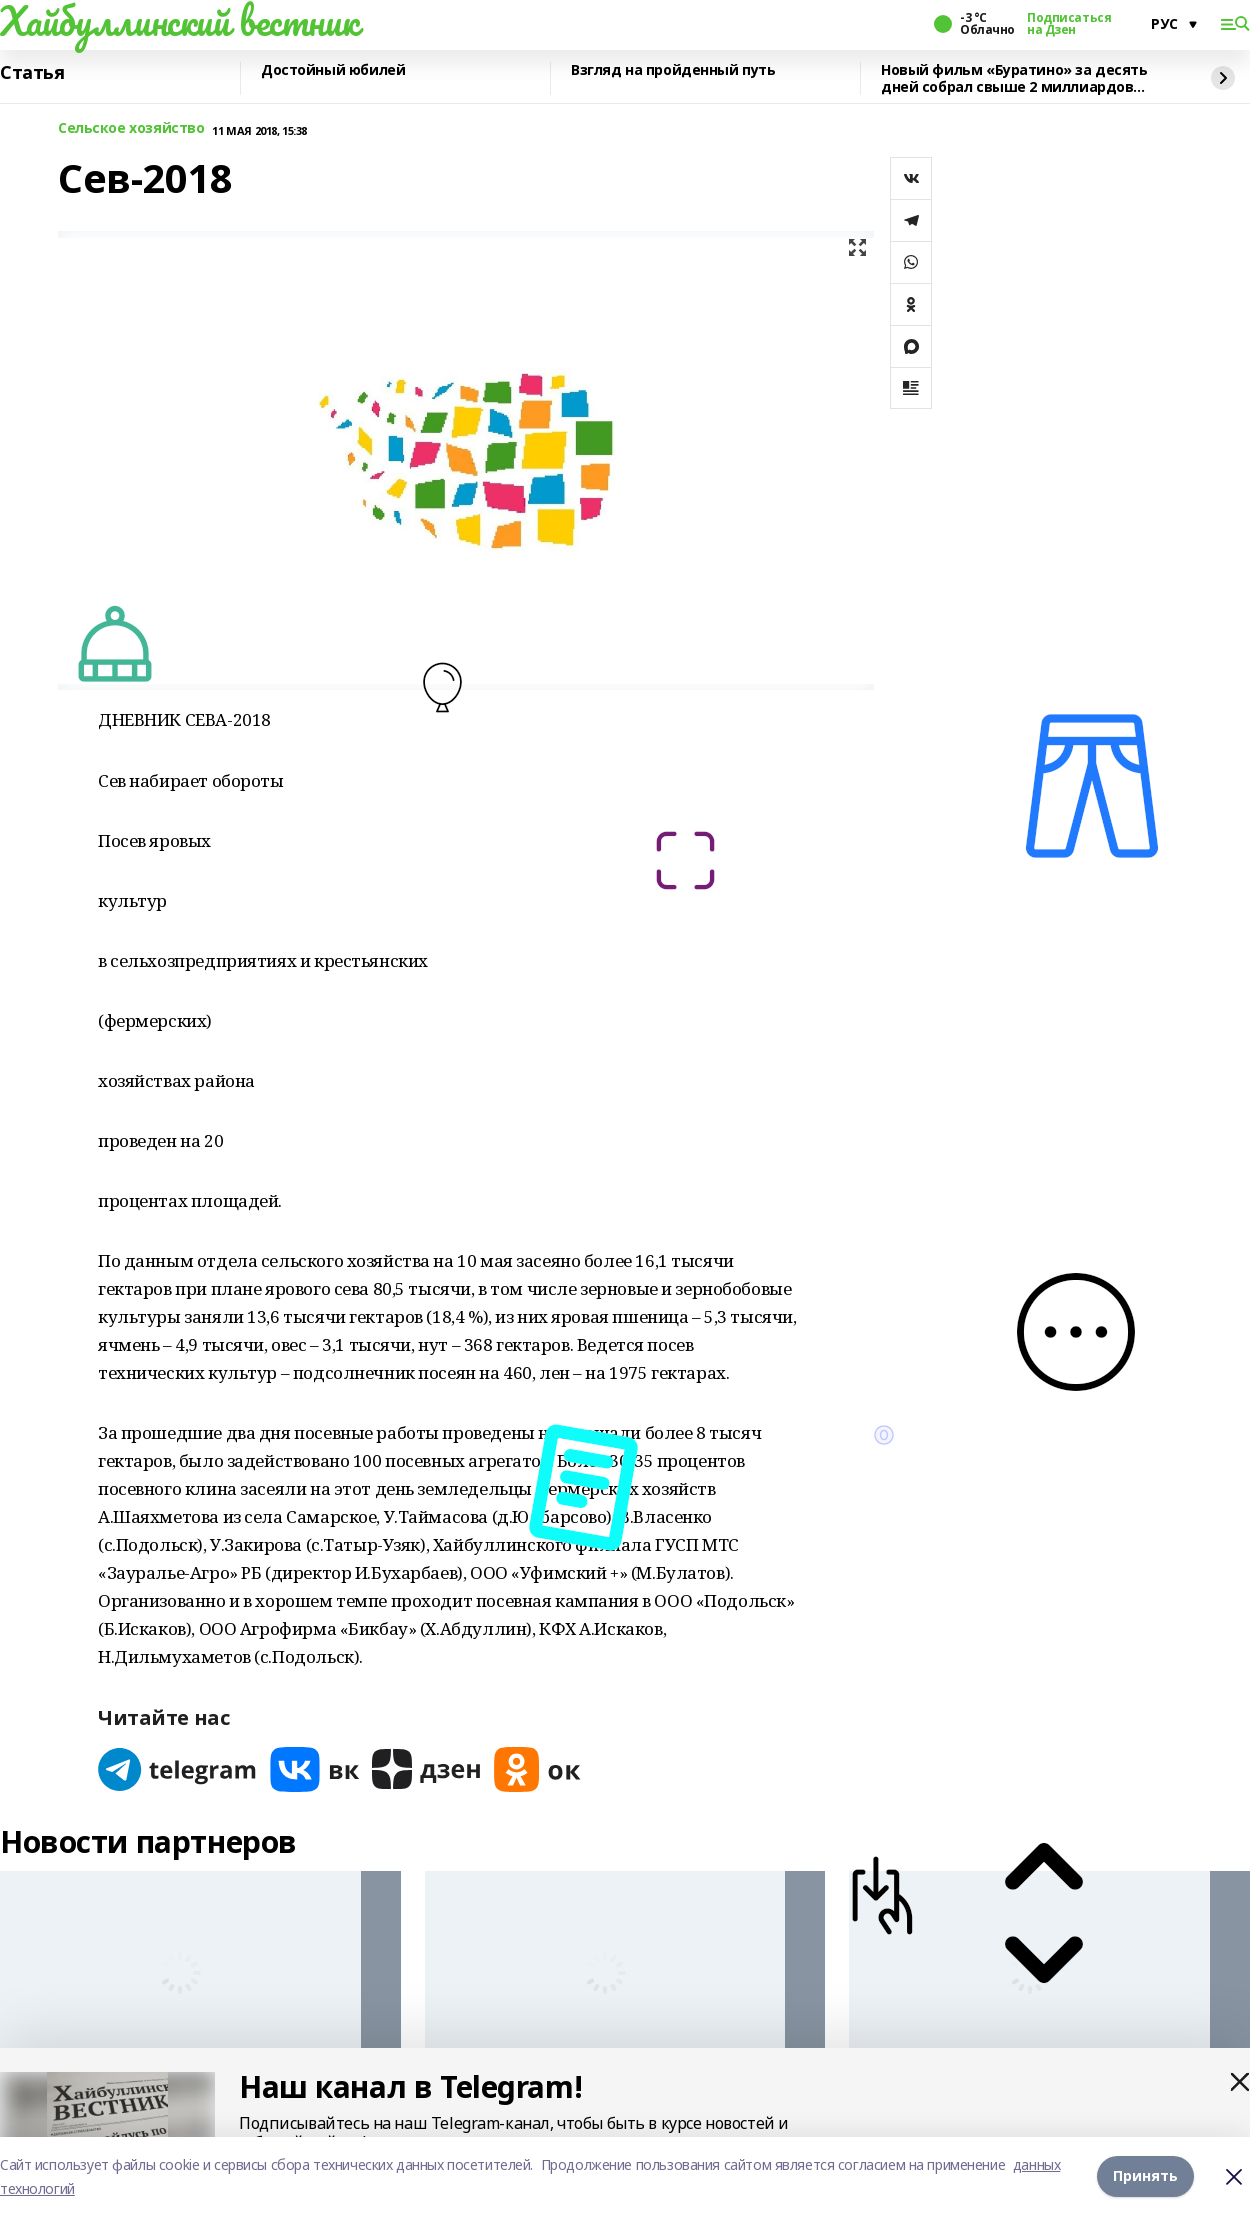 This screenshot has height=2217, width=1250. I want to click on indicates a celebration or birthday event, so click(442, 687).